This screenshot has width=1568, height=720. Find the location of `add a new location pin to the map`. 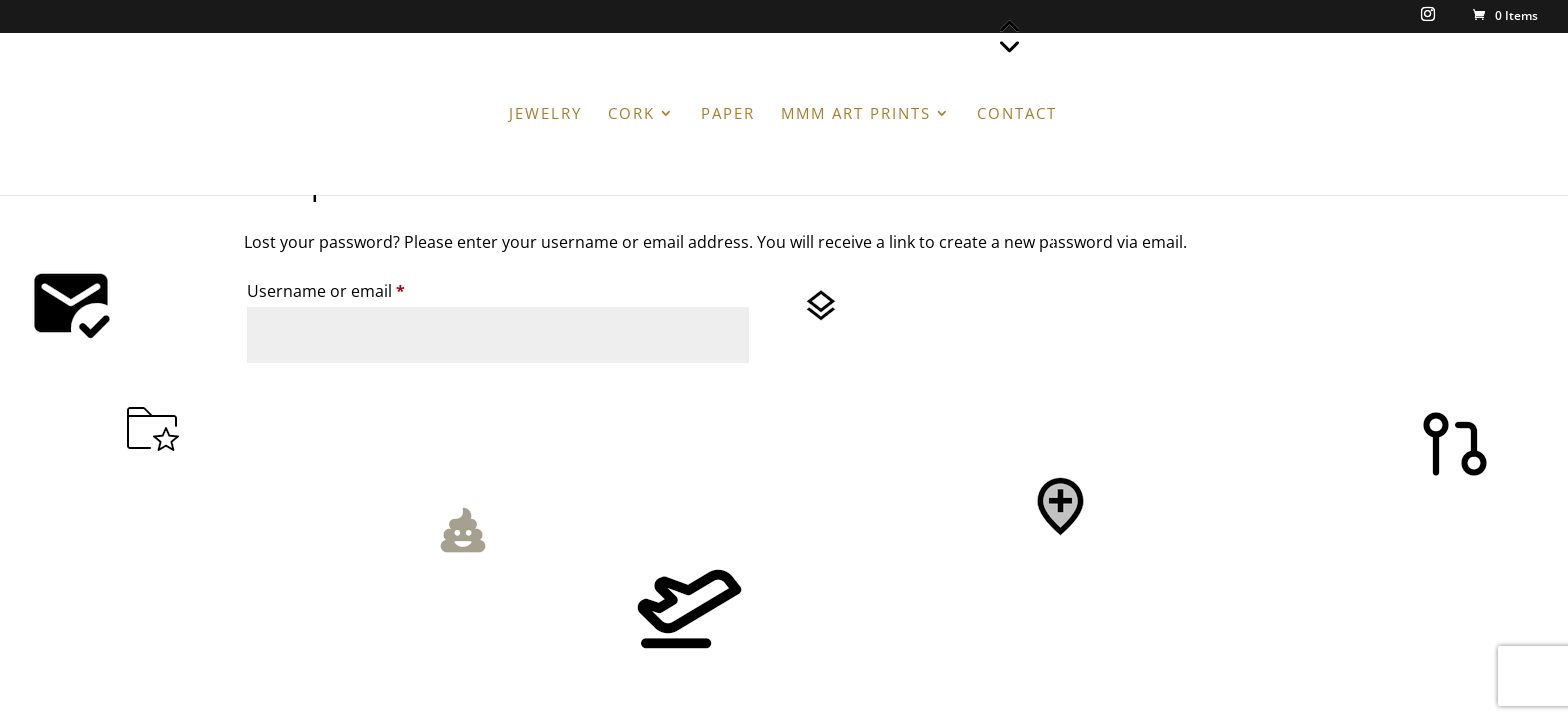

add a new location pin to the map is located at coordinates (1060, 506).